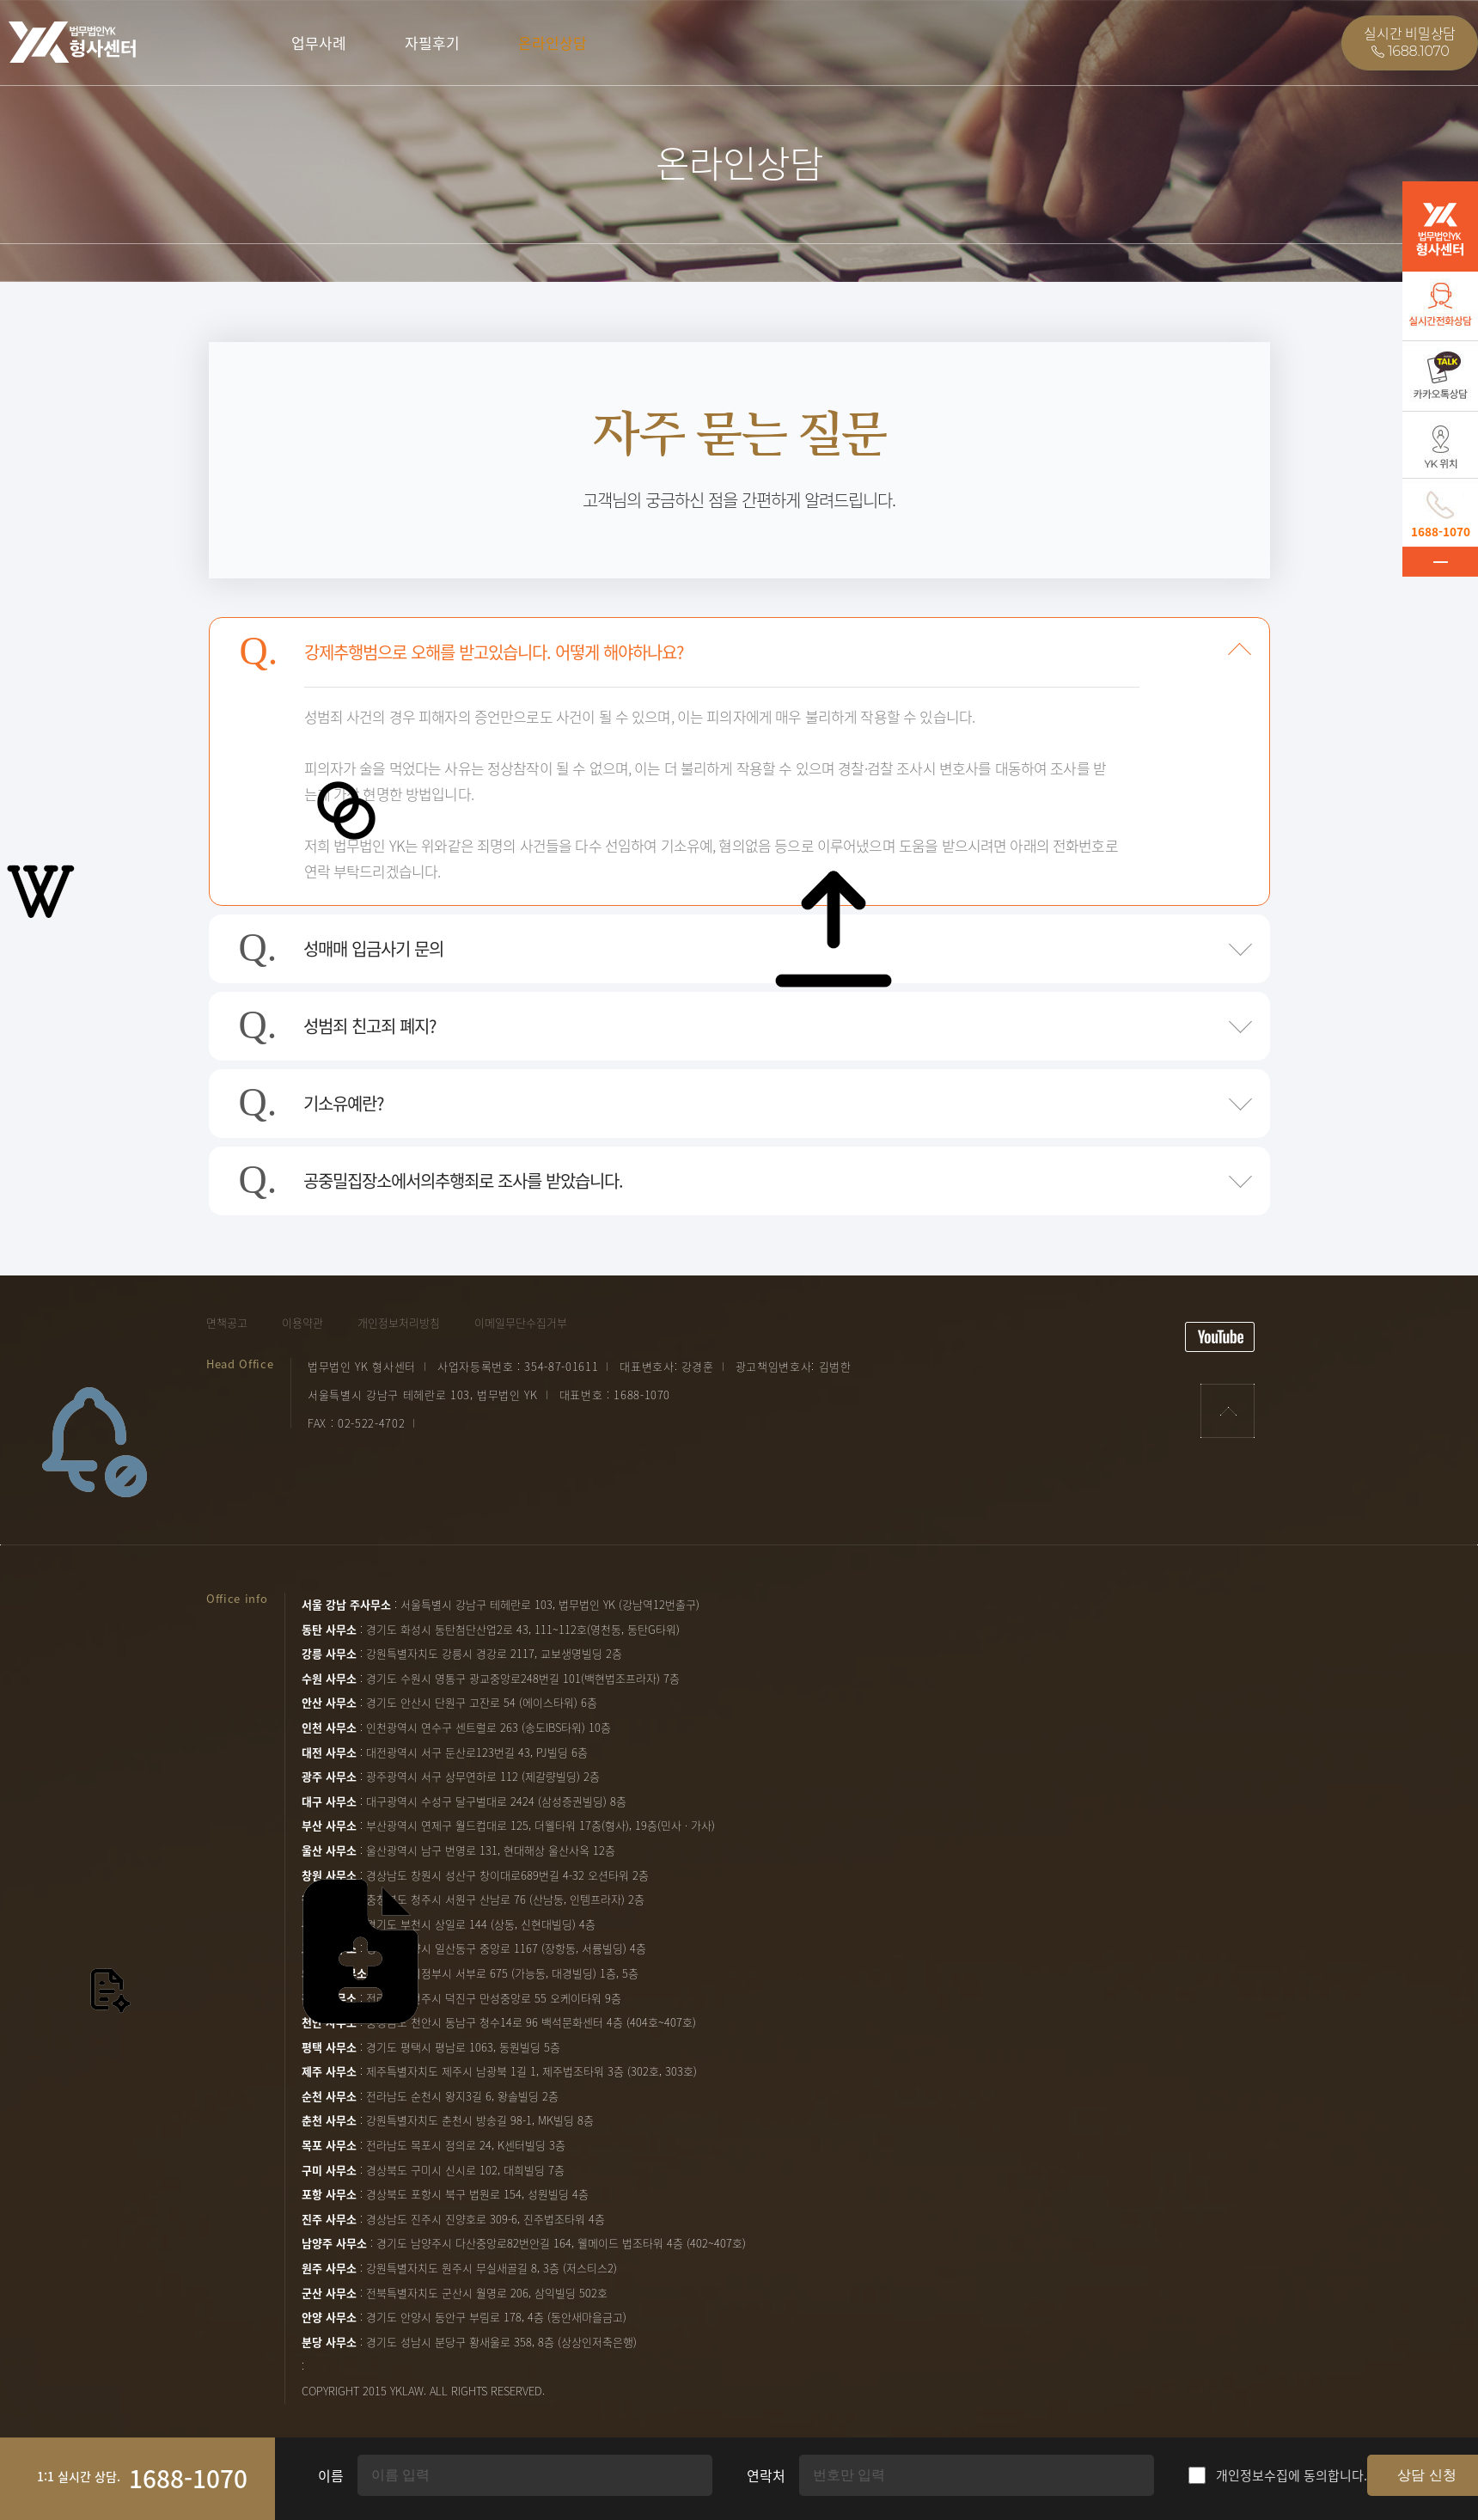 The height and width of the screenshot is (2520, 1478). Describe the element at coordinates (107, 1989) in the screenshot. I see `generate AI-powered text or document` at that location.